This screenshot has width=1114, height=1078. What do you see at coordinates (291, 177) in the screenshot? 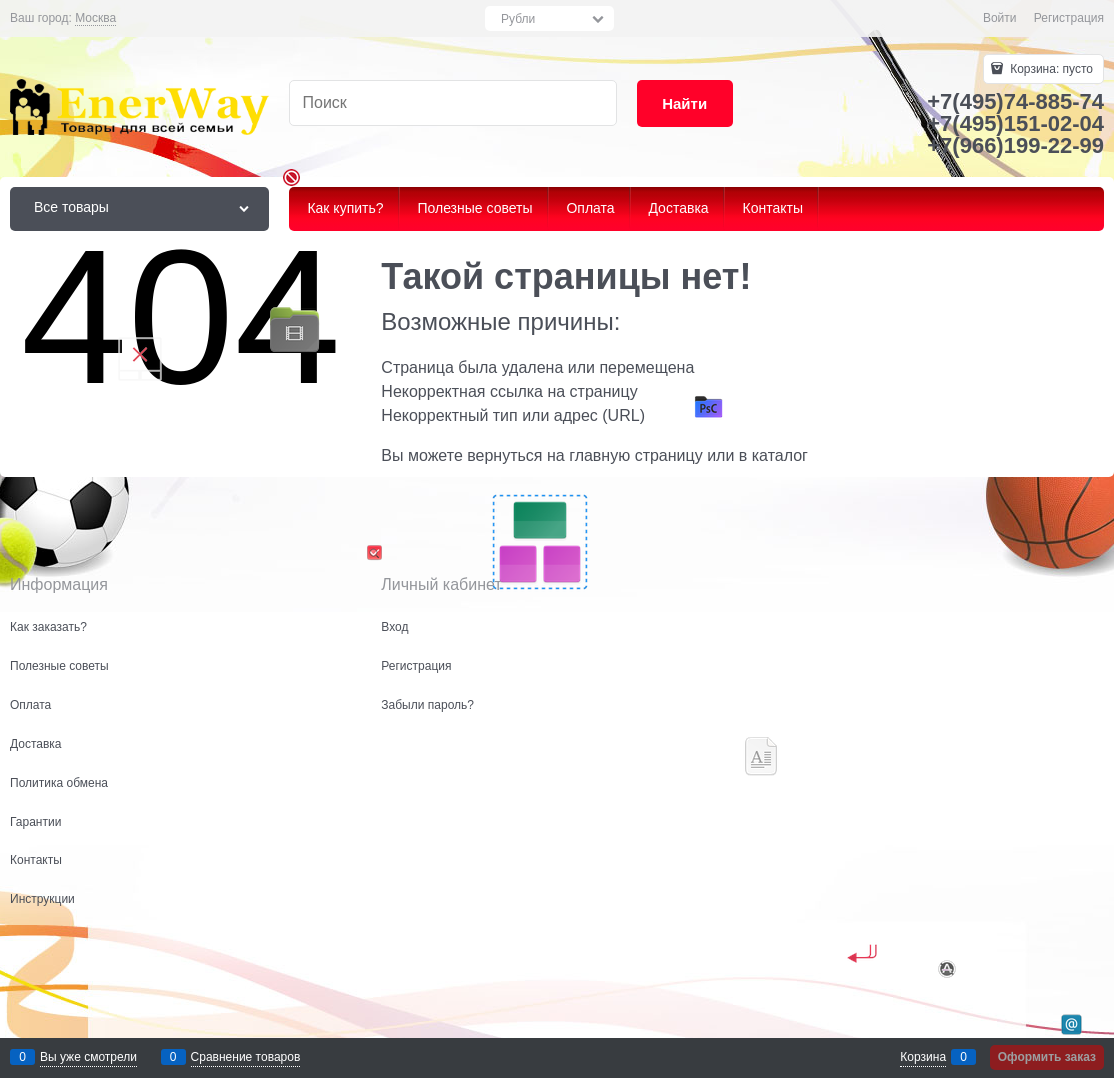
I see `delete selected item` at bounding box center [291, 177].